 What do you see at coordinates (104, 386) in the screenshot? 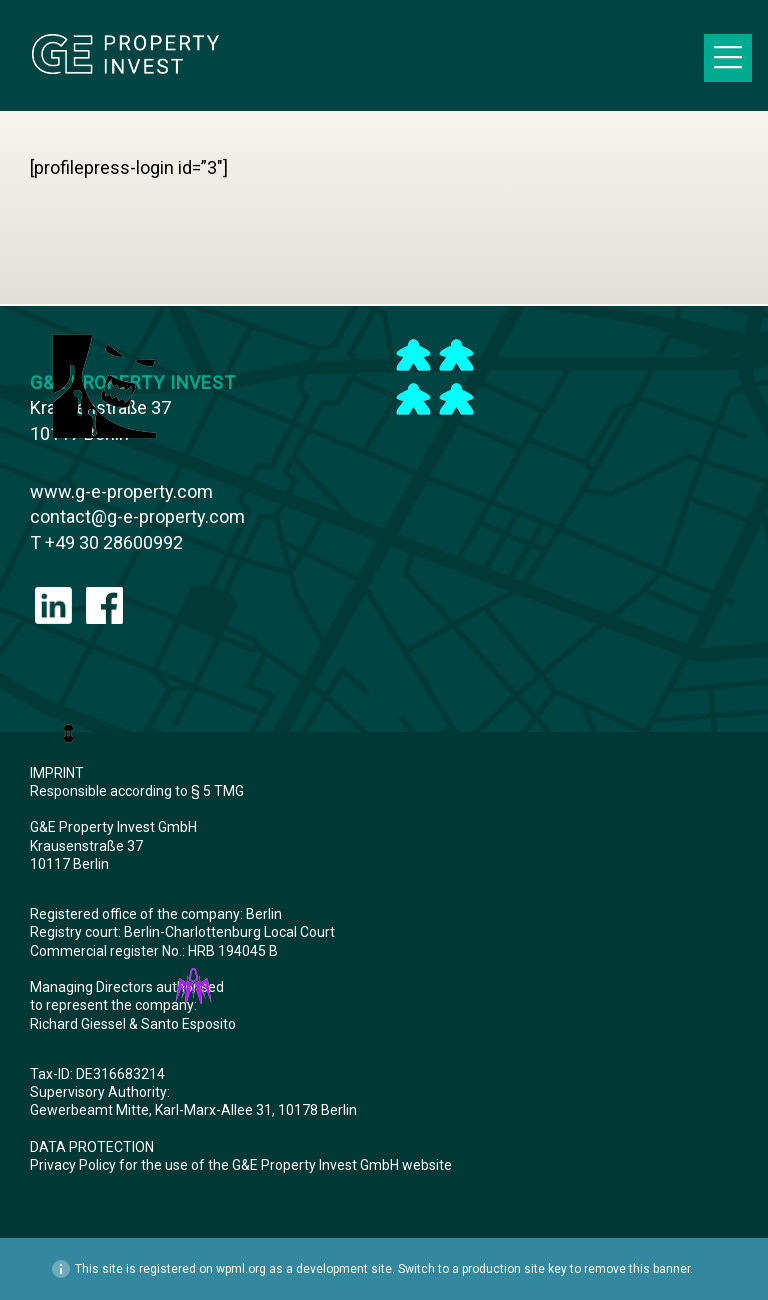
I see `vampire bite attack action in a game` at bounding box center [104, 386].